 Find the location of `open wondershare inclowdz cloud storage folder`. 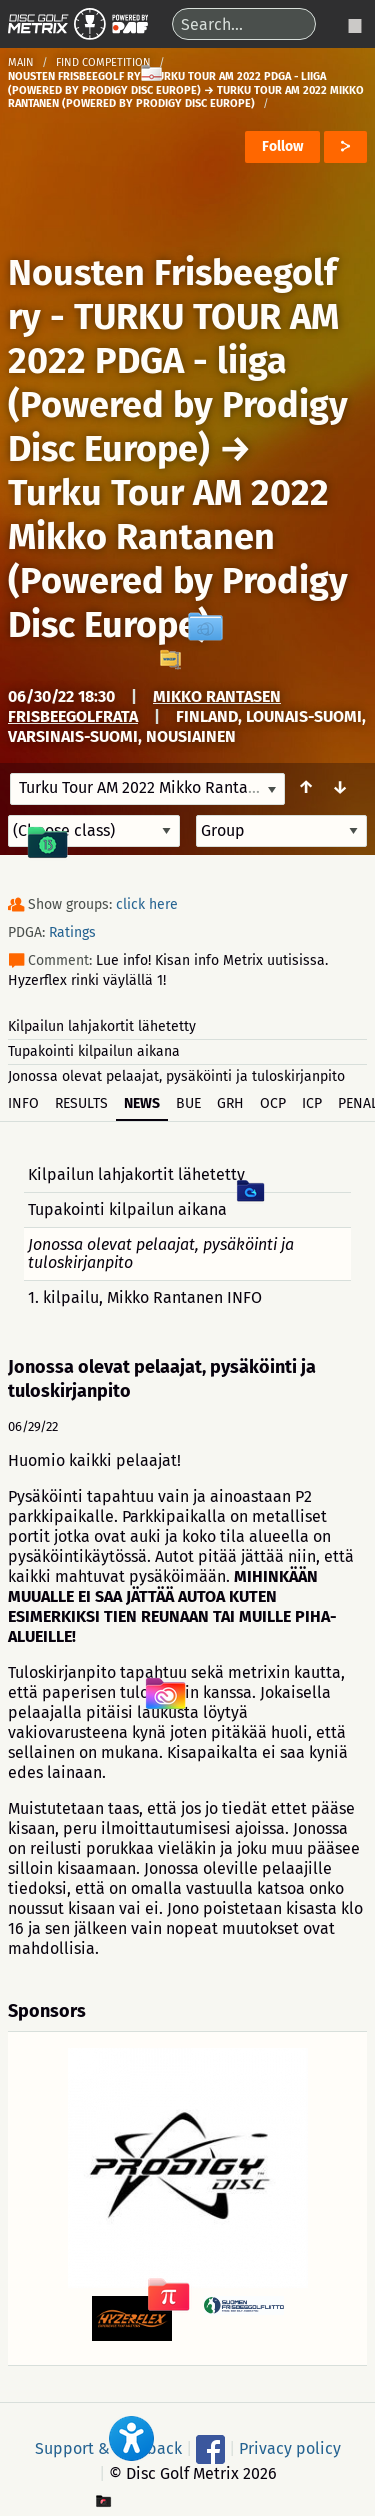

open wondershare inclowdz cloud storage folder is located at coordinates (250, 1191).